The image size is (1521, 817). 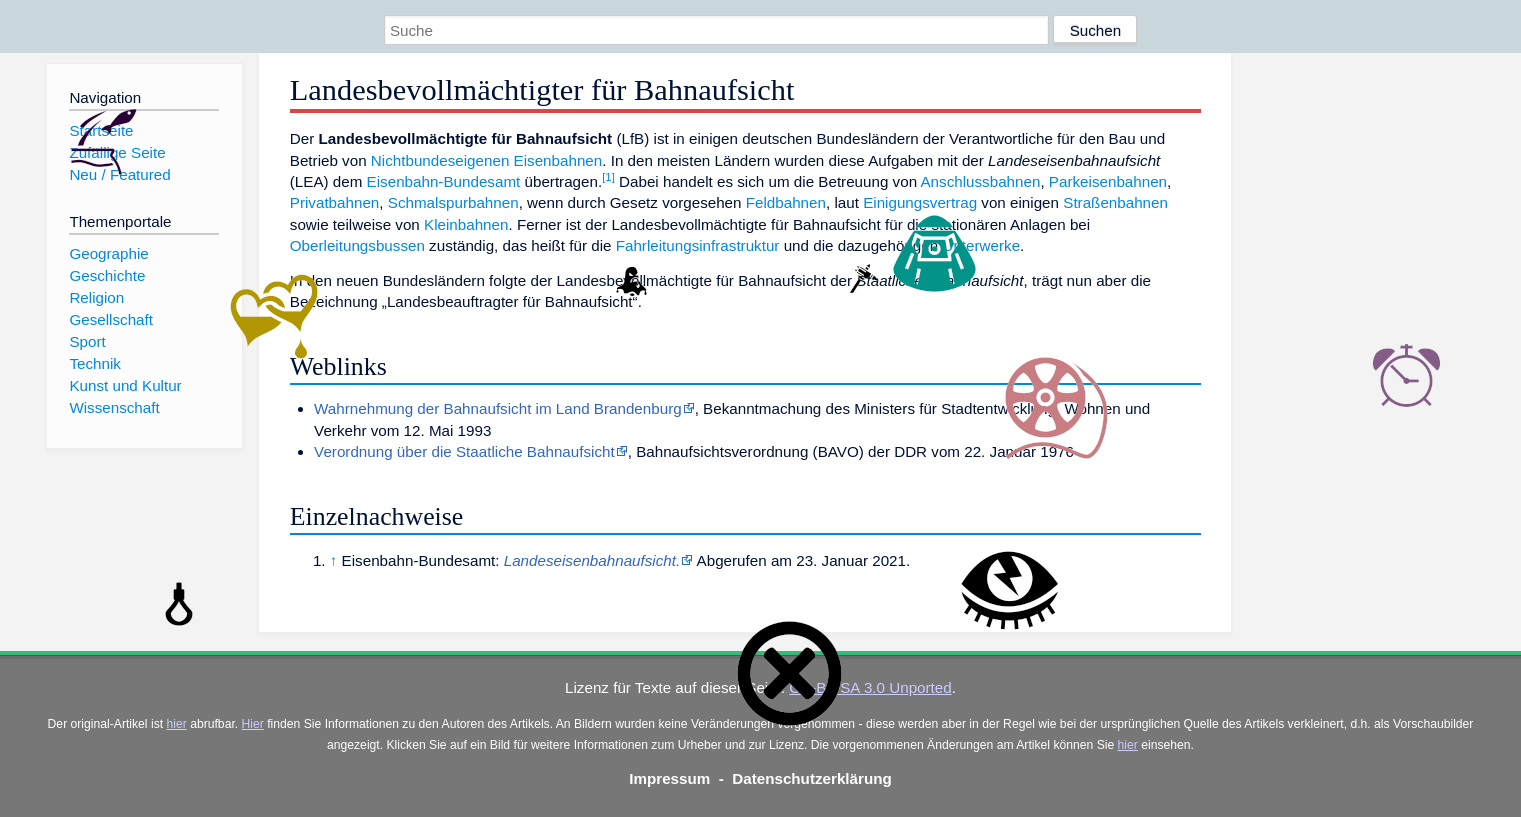 I want to click on access video or film content, so click(x=1056, y=408).